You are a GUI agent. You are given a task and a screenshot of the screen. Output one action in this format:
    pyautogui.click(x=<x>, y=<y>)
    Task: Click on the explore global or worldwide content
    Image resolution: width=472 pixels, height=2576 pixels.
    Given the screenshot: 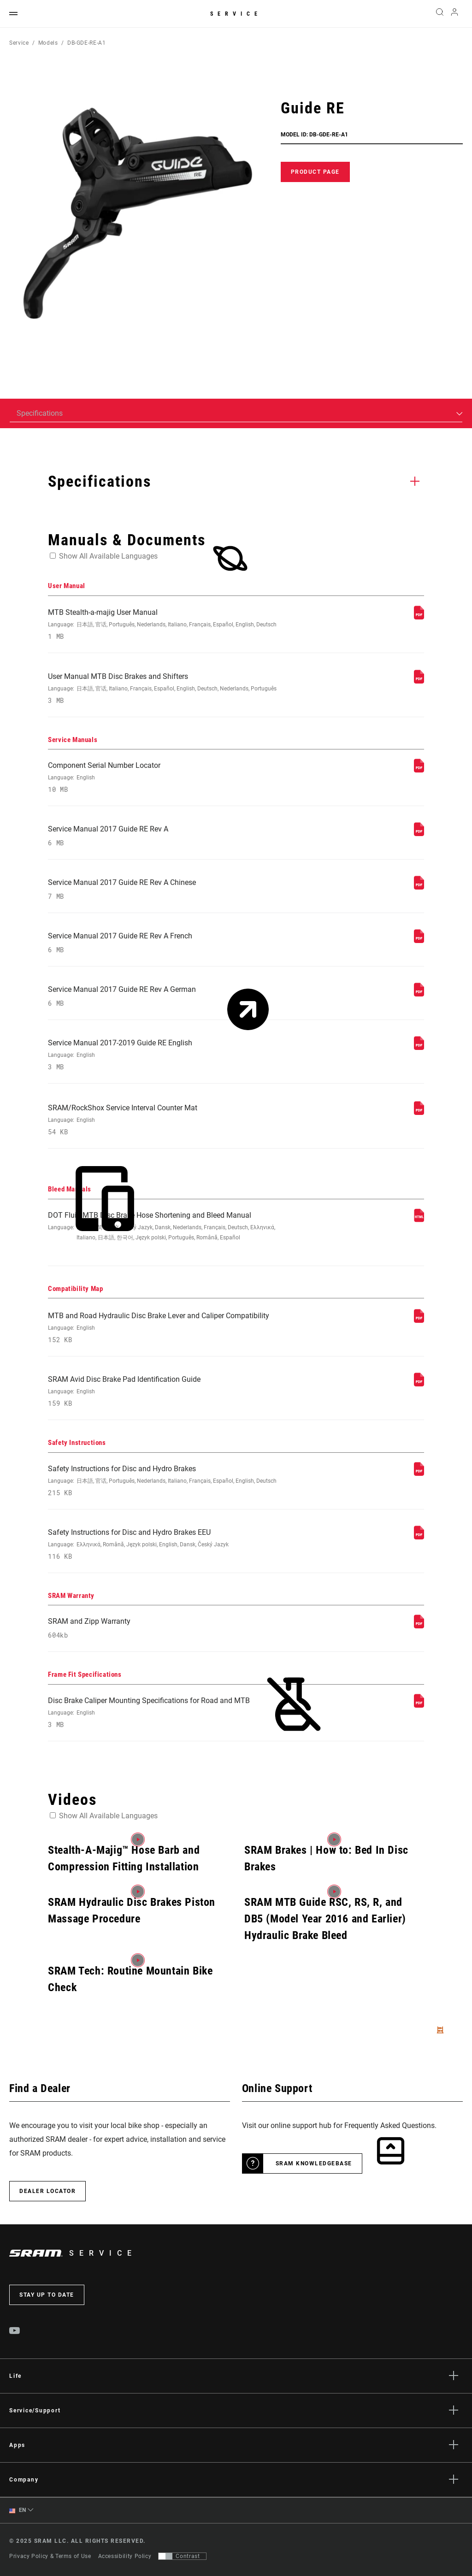 What is the action you would take?
    pyautogui.click(x=230, y=558)
    